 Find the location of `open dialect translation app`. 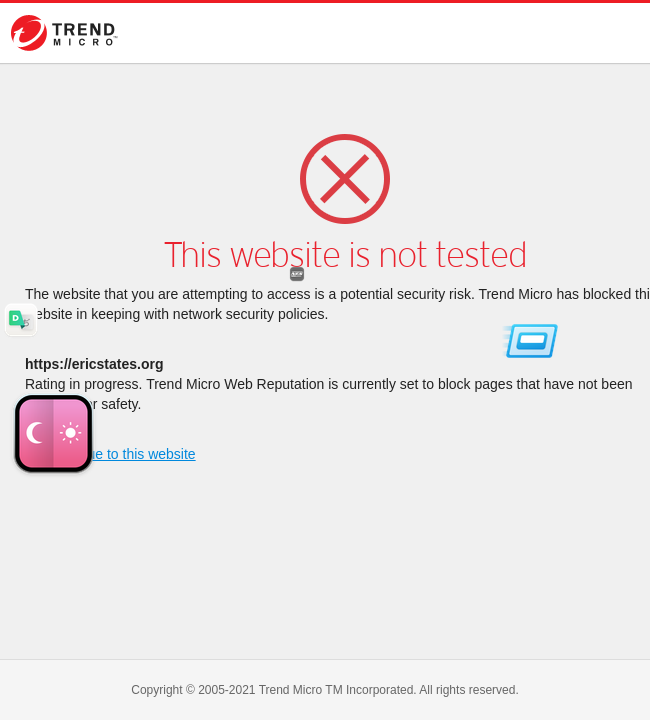

open dialect translation app is located at coordinates (21, 320).